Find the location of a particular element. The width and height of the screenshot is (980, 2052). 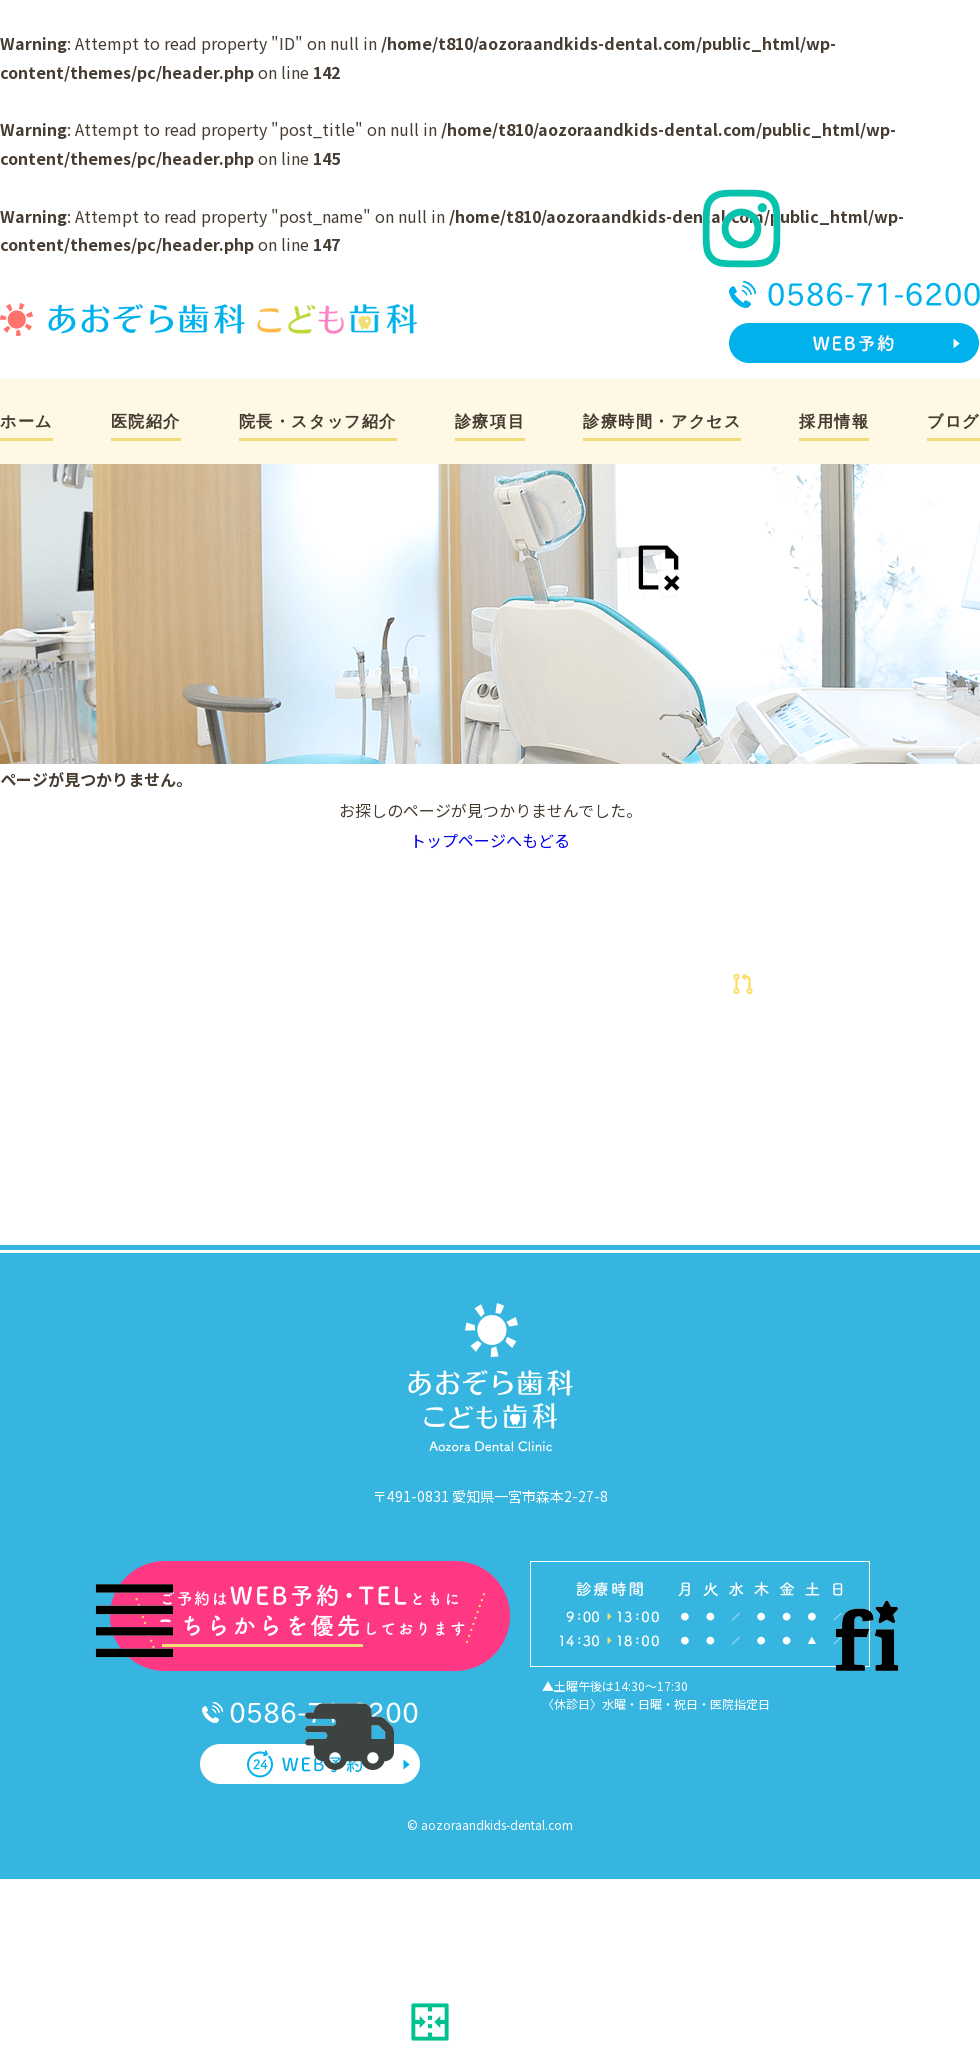

close the current document is located at coordinates (658, 567).